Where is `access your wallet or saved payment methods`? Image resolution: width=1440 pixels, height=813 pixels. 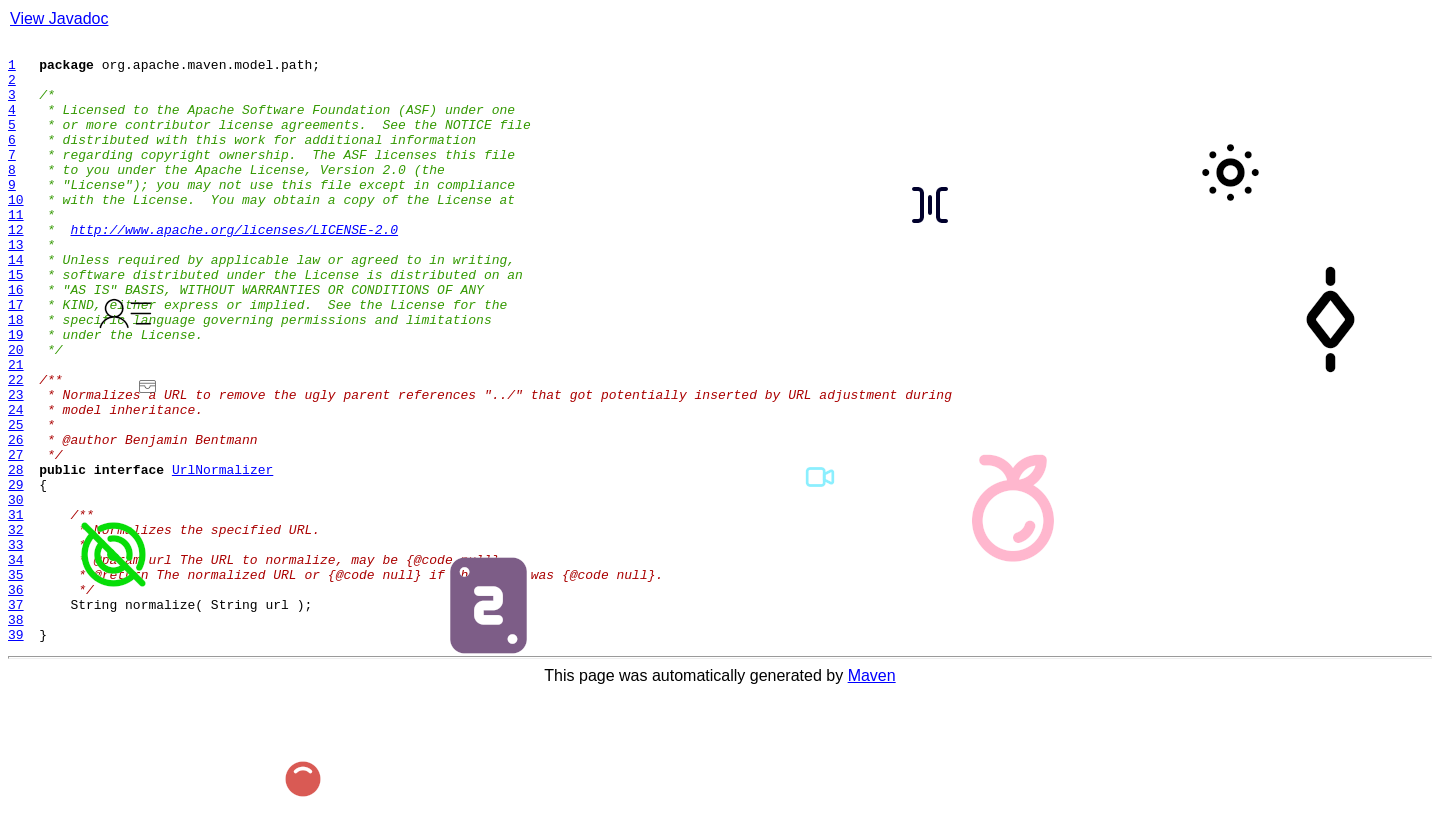
access your wallet or saved payment methods is located at coordinates (147, 386).